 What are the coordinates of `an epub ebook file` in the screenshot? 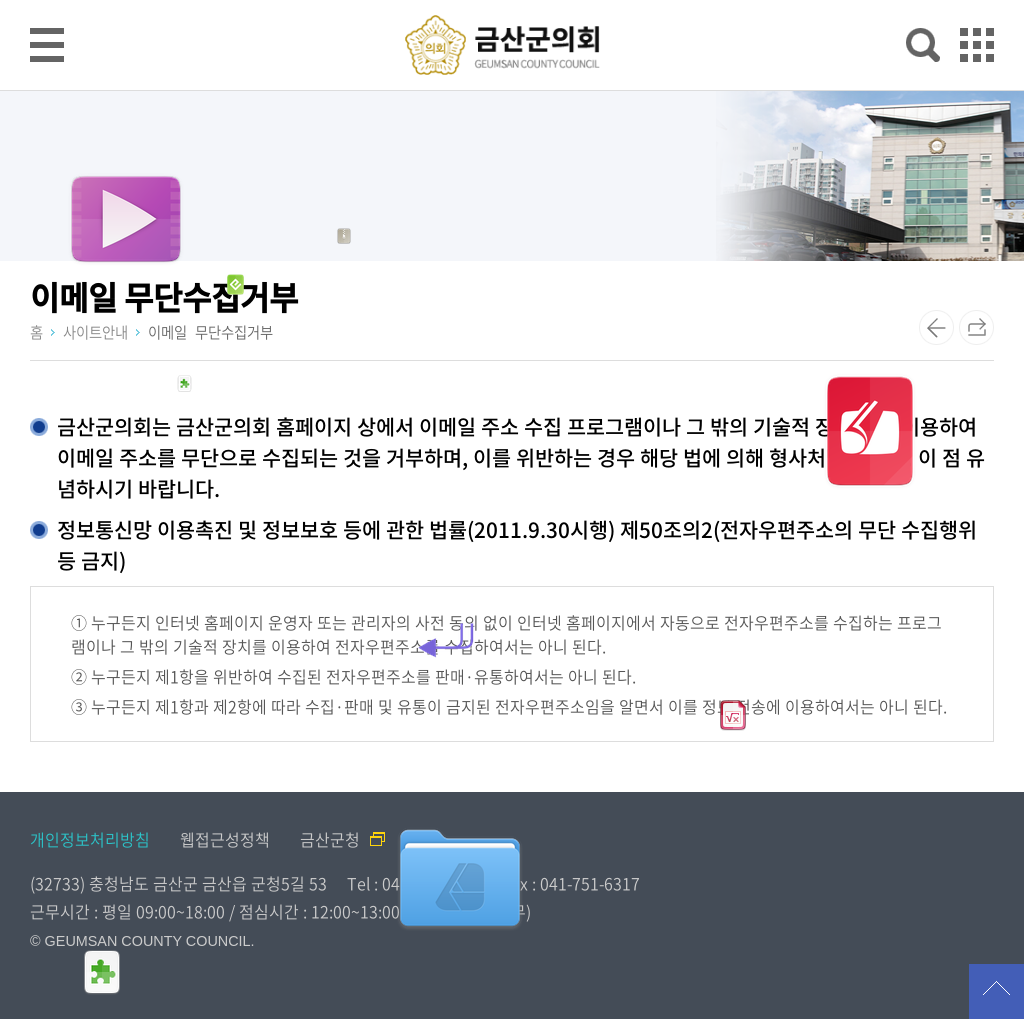 It's located at (235, 284).